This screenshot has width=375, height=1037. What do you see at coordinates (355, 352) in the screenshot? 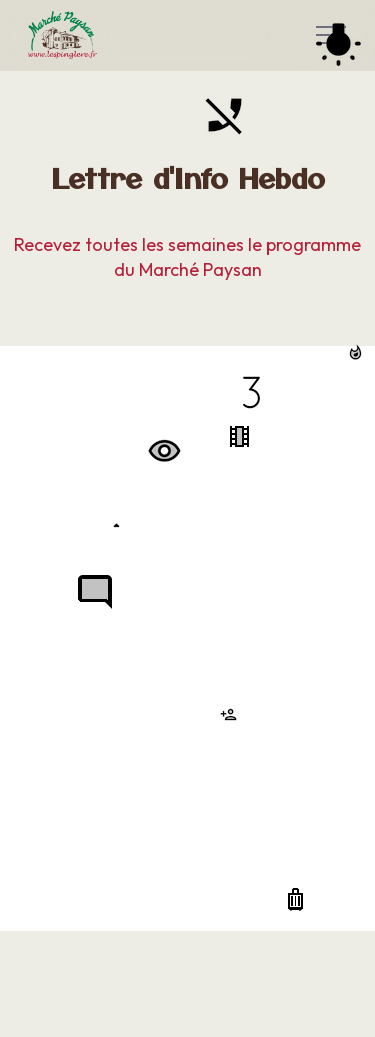
I see `view trending or popular content` at bounding box center [355, 352].